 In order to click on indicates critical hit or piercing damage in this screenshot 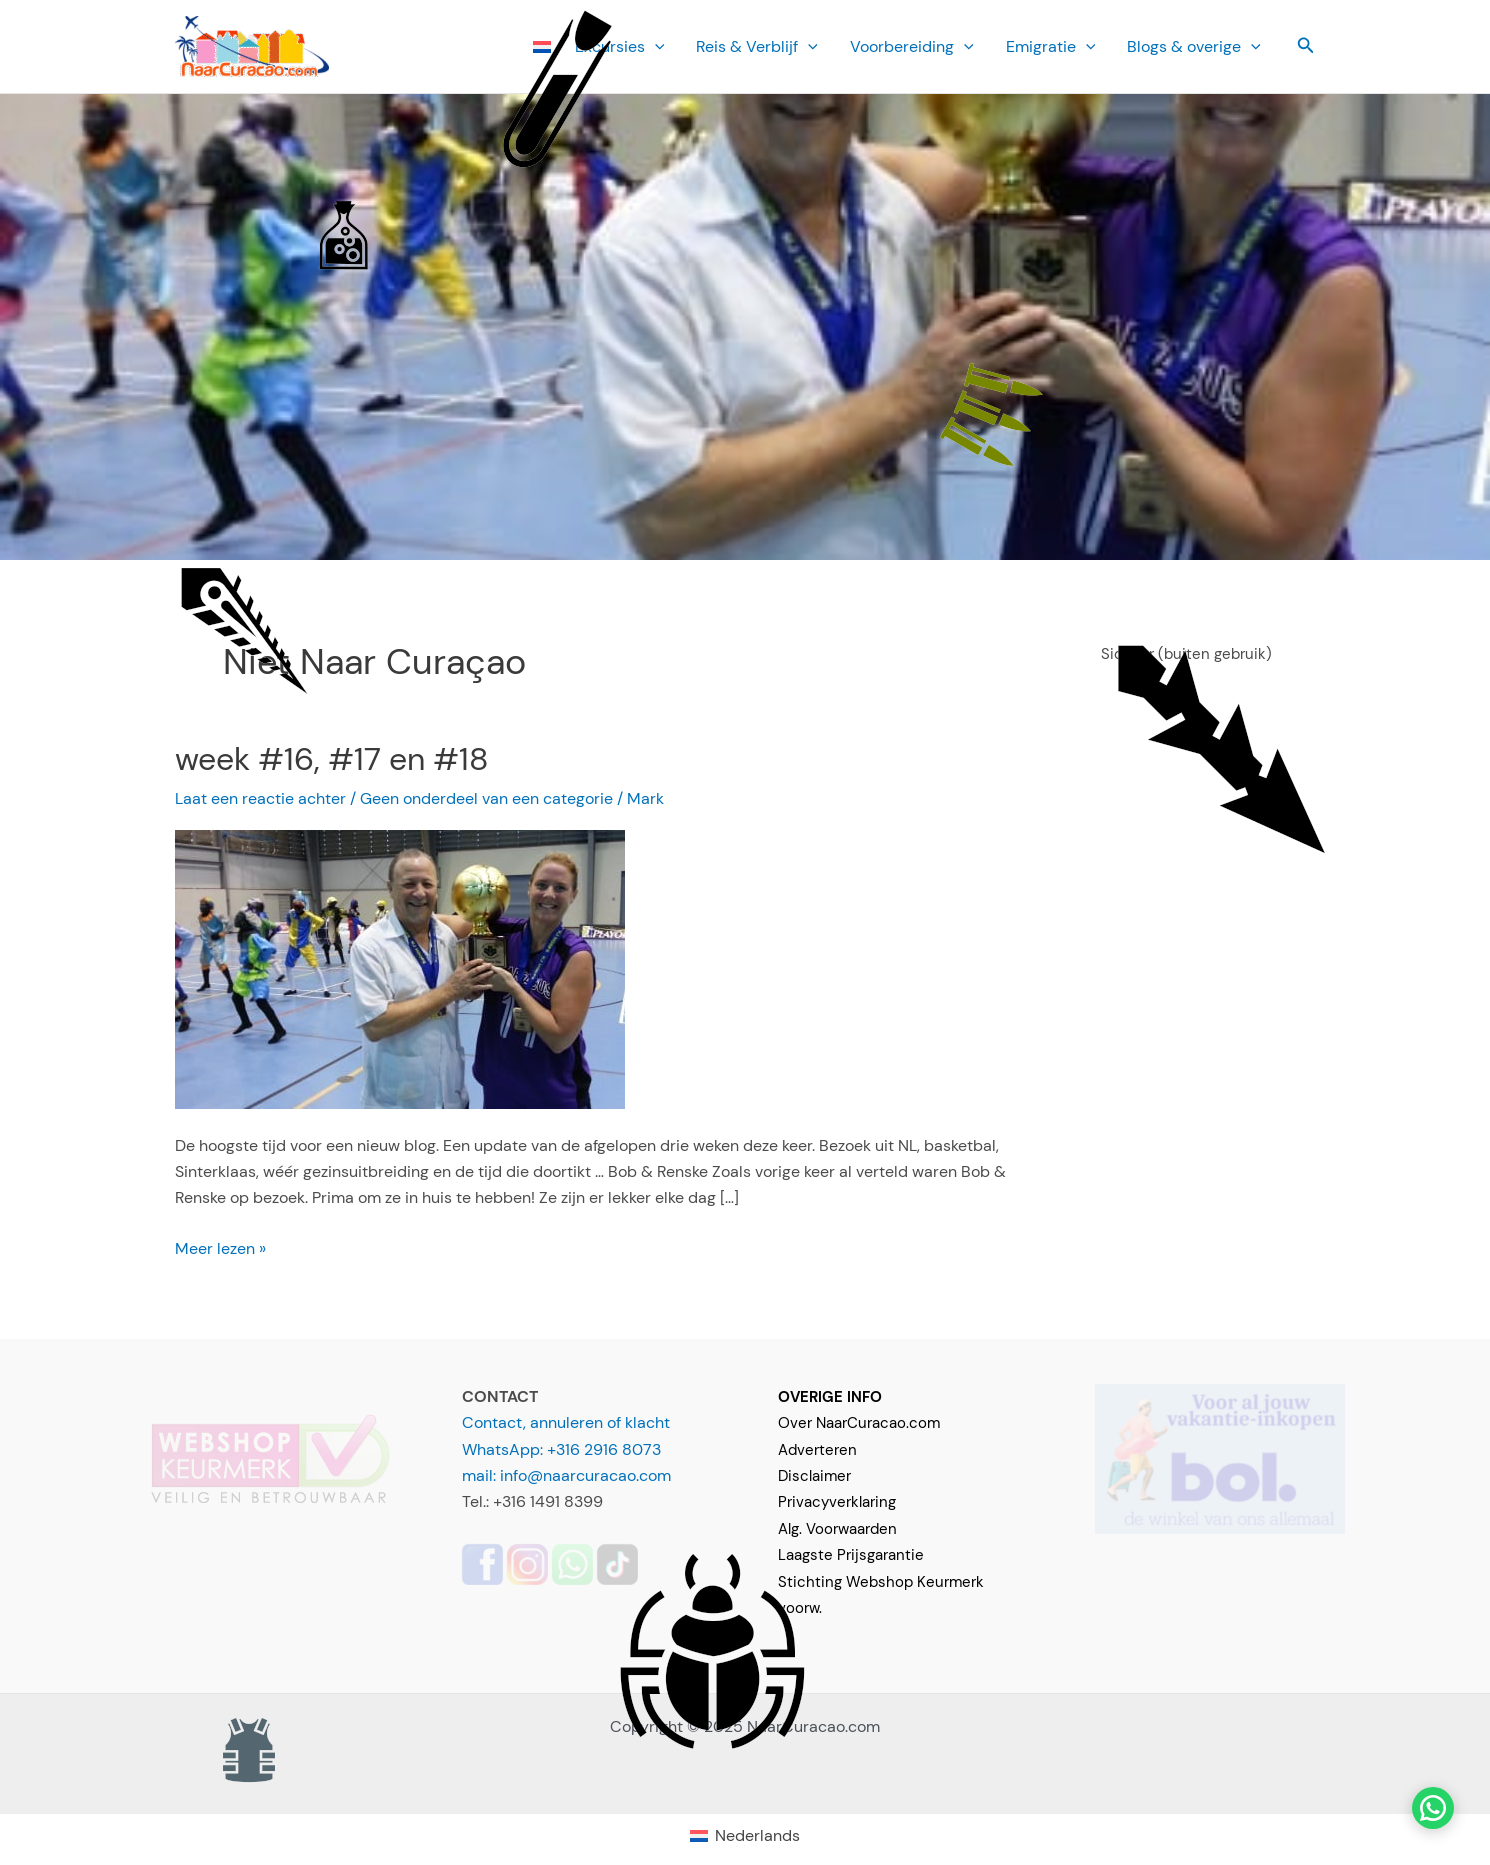, I will do `click(1223, 750)`.